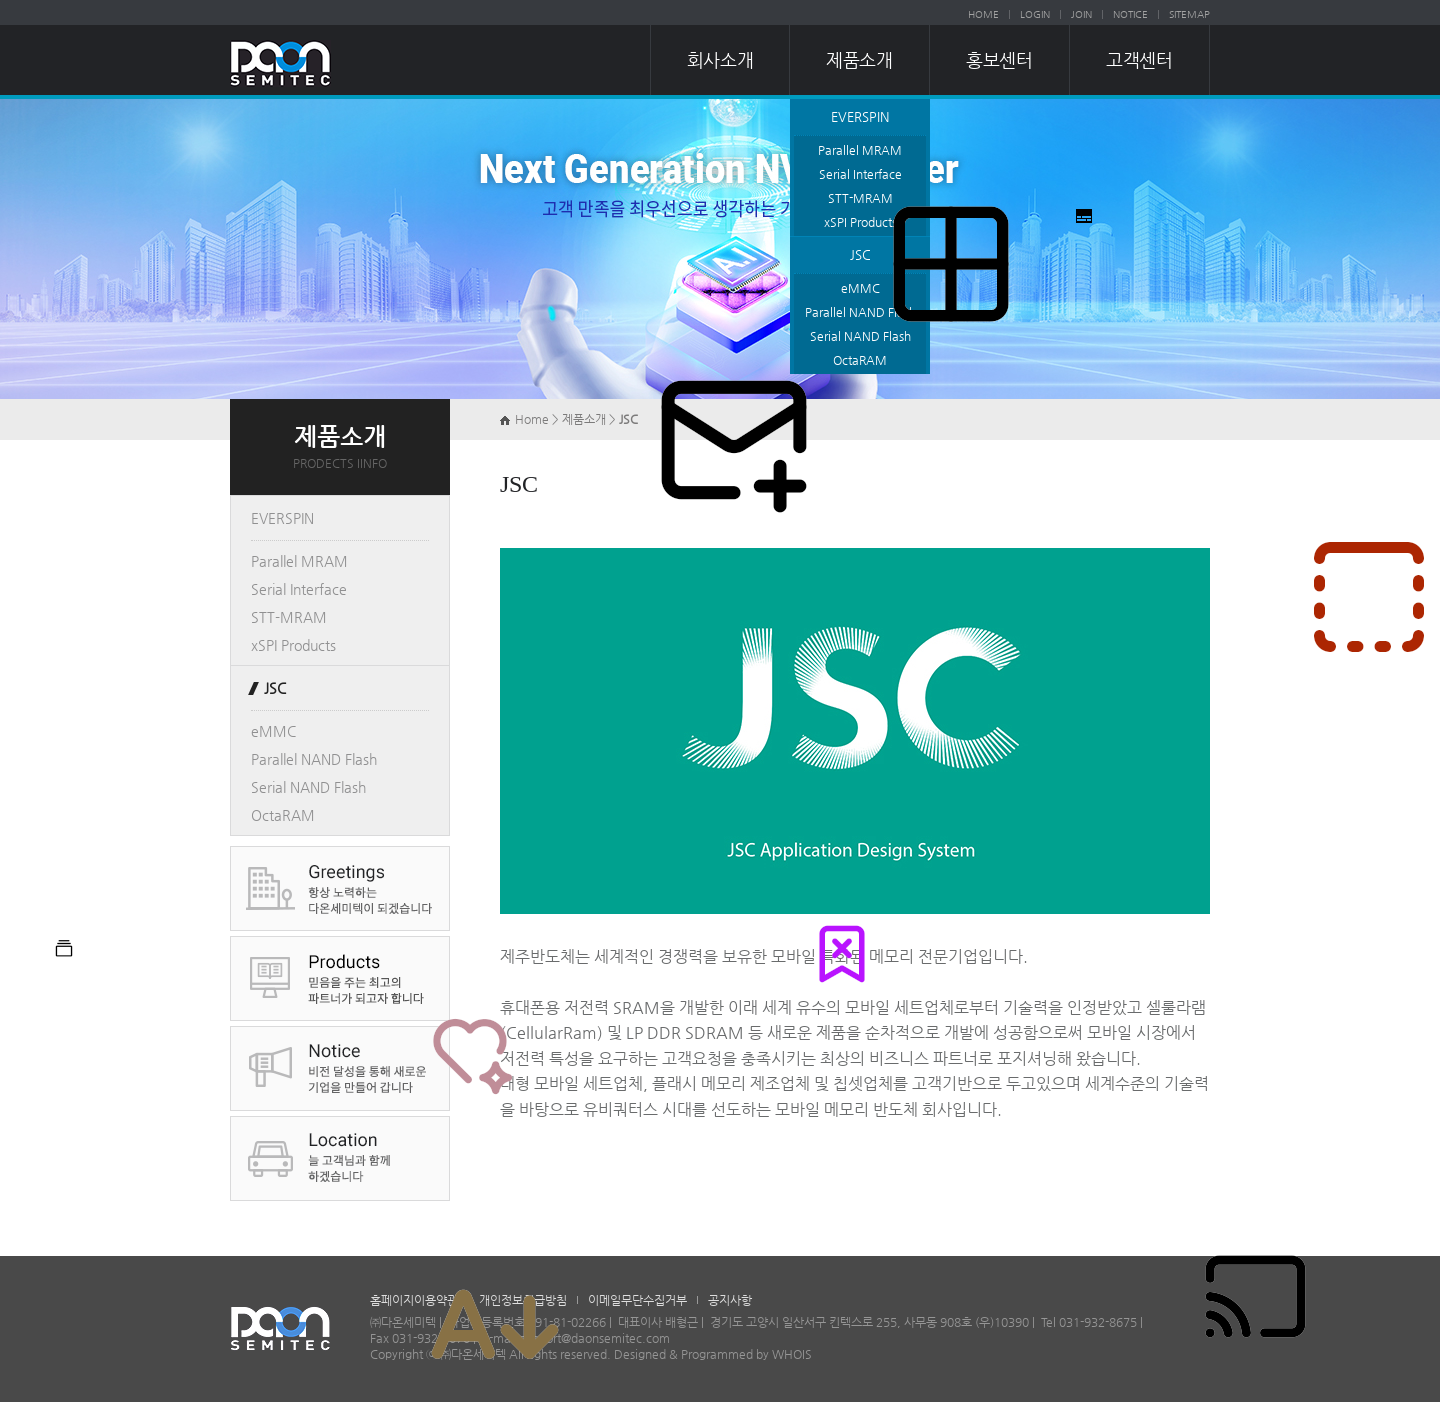 Image resolution: width=1440 pixels, height=1402 pixels. I want to click on expand content to fill available space, so click(1369, 597).